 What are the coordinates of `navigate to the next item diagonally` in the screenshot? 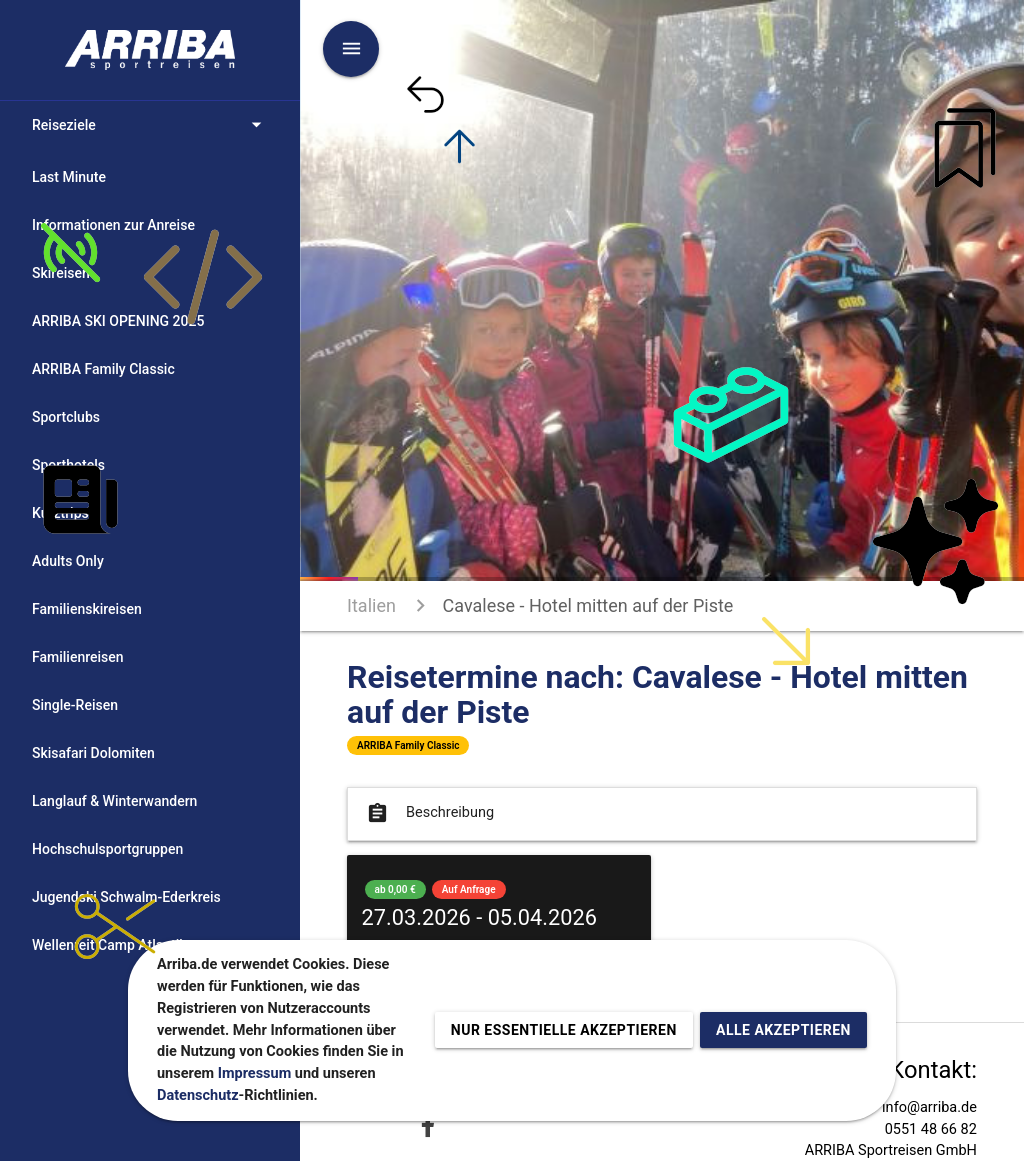 It's located at (786, 641).